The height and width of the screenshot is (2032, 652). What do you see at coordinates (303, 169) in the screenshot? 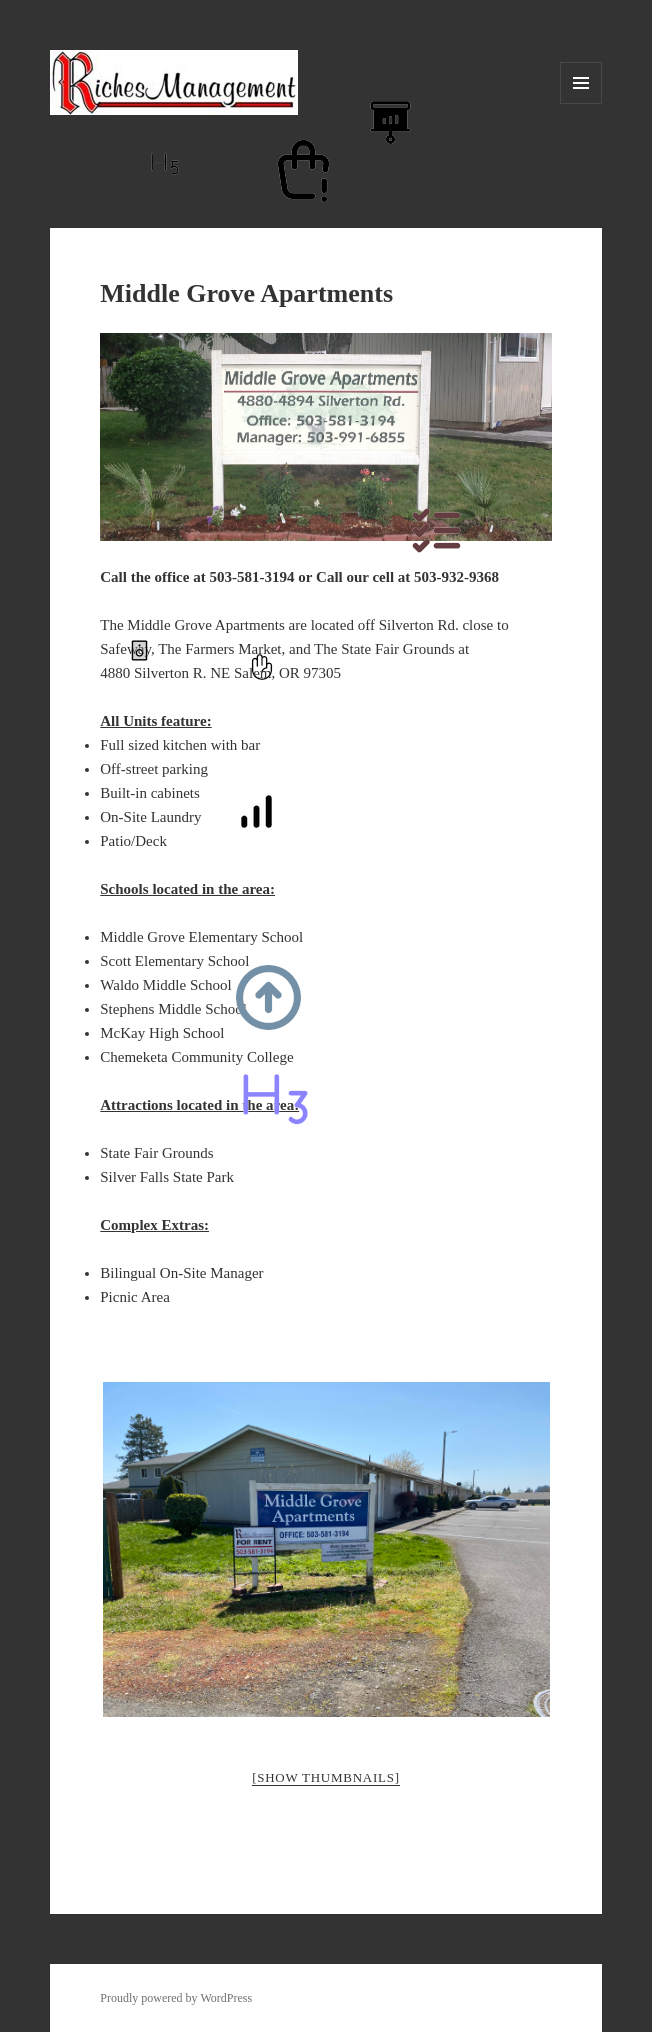
I see `shopping bag requires attention or action` at bounding box center [303, 169].